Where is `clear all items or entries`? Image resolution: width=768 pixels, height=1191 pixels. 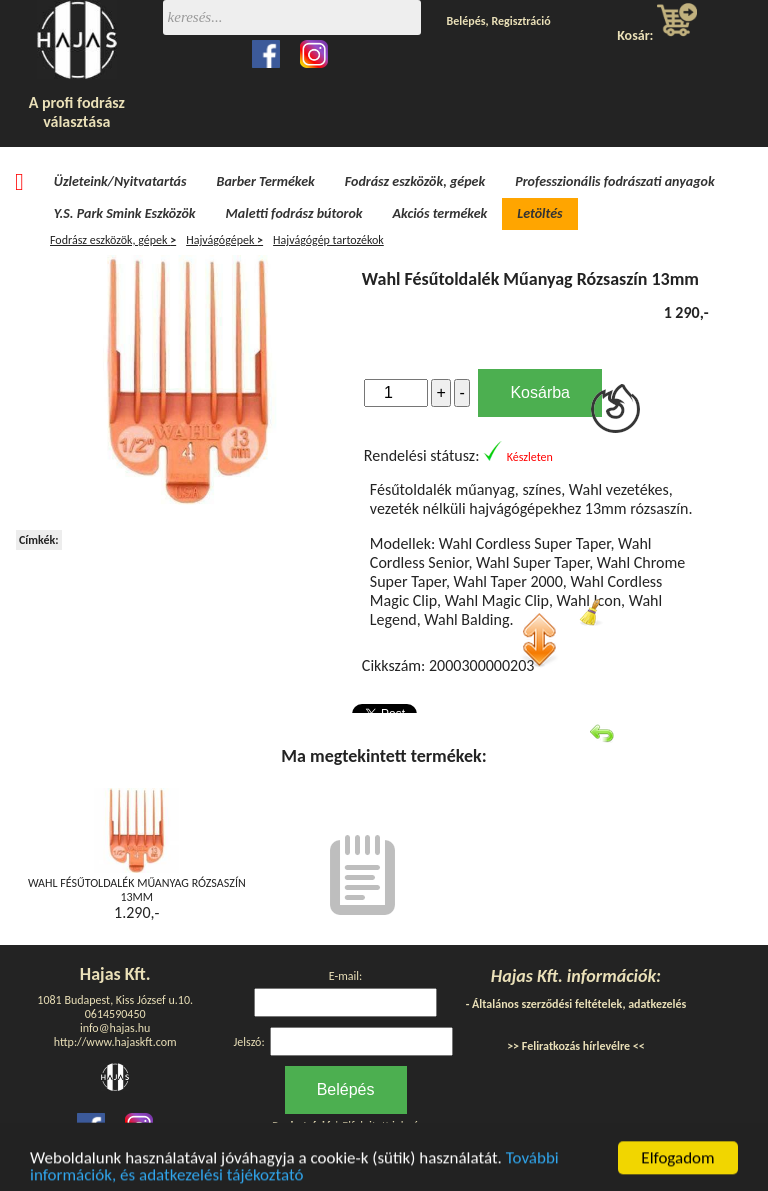 clear all items or entries is located at coordinates (591, 612).